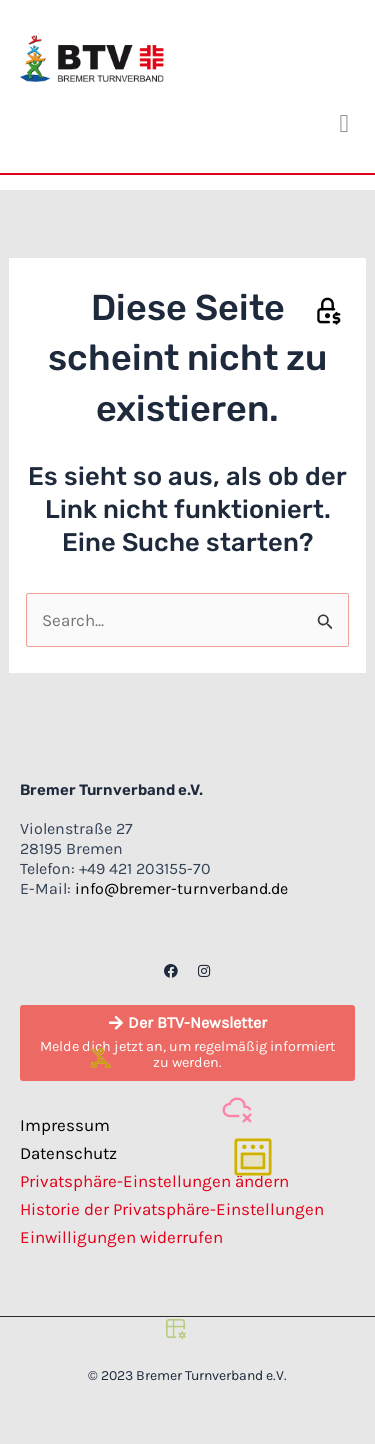 This screenshot has width=375, height=1444. What do you see at coordinates (253, 1157) in the screenshot?
I see `access oven controls in a smart home app` at bounding box center [253, 1157].